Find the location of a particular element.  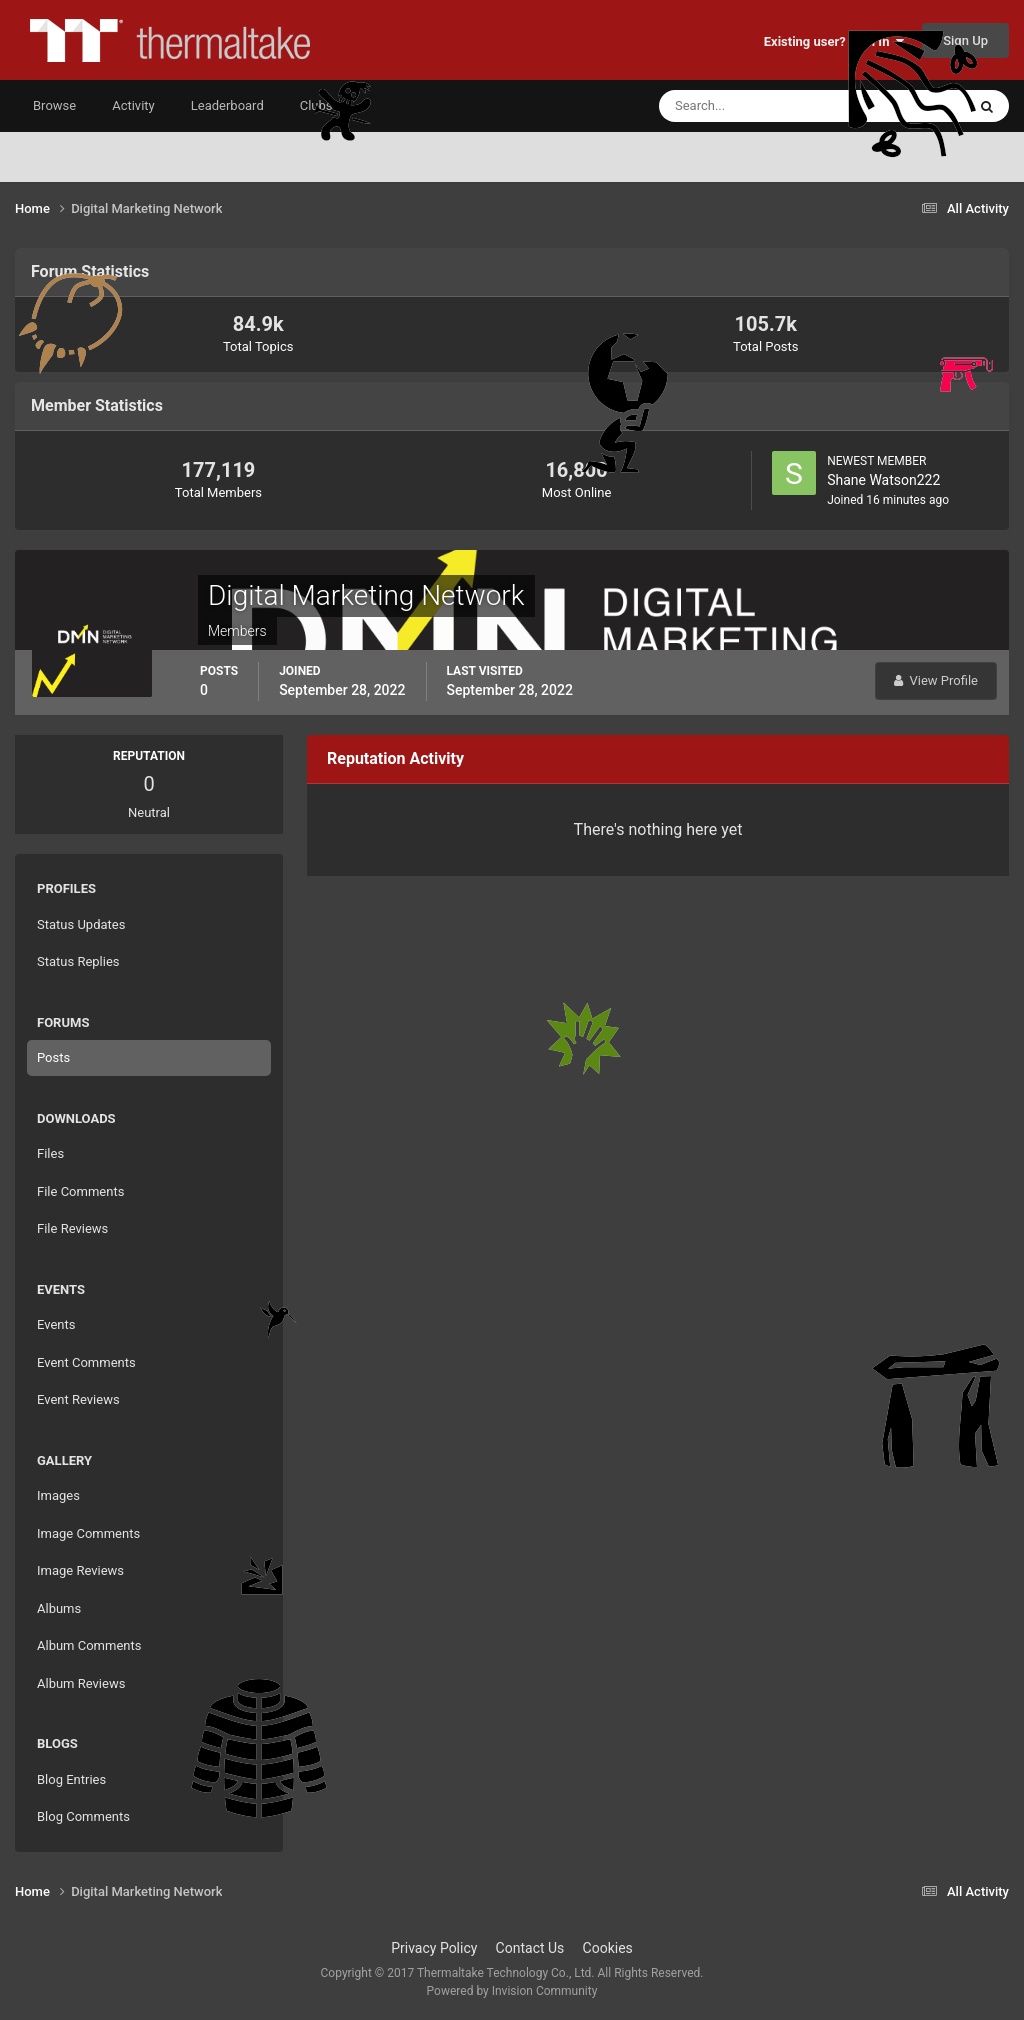

equip a tribal or primitive accessory is located at coordinates (70, 323).